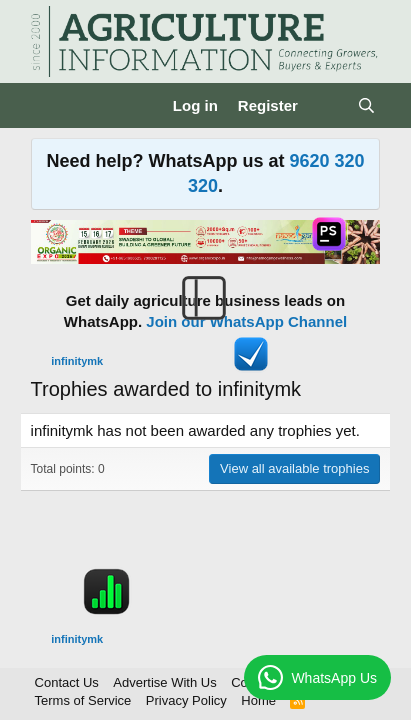  What do you see at coordinates (106, 591) in the screenshot?
I see `open apple numbers spreadsheet app` at bounding box center [106, 591].